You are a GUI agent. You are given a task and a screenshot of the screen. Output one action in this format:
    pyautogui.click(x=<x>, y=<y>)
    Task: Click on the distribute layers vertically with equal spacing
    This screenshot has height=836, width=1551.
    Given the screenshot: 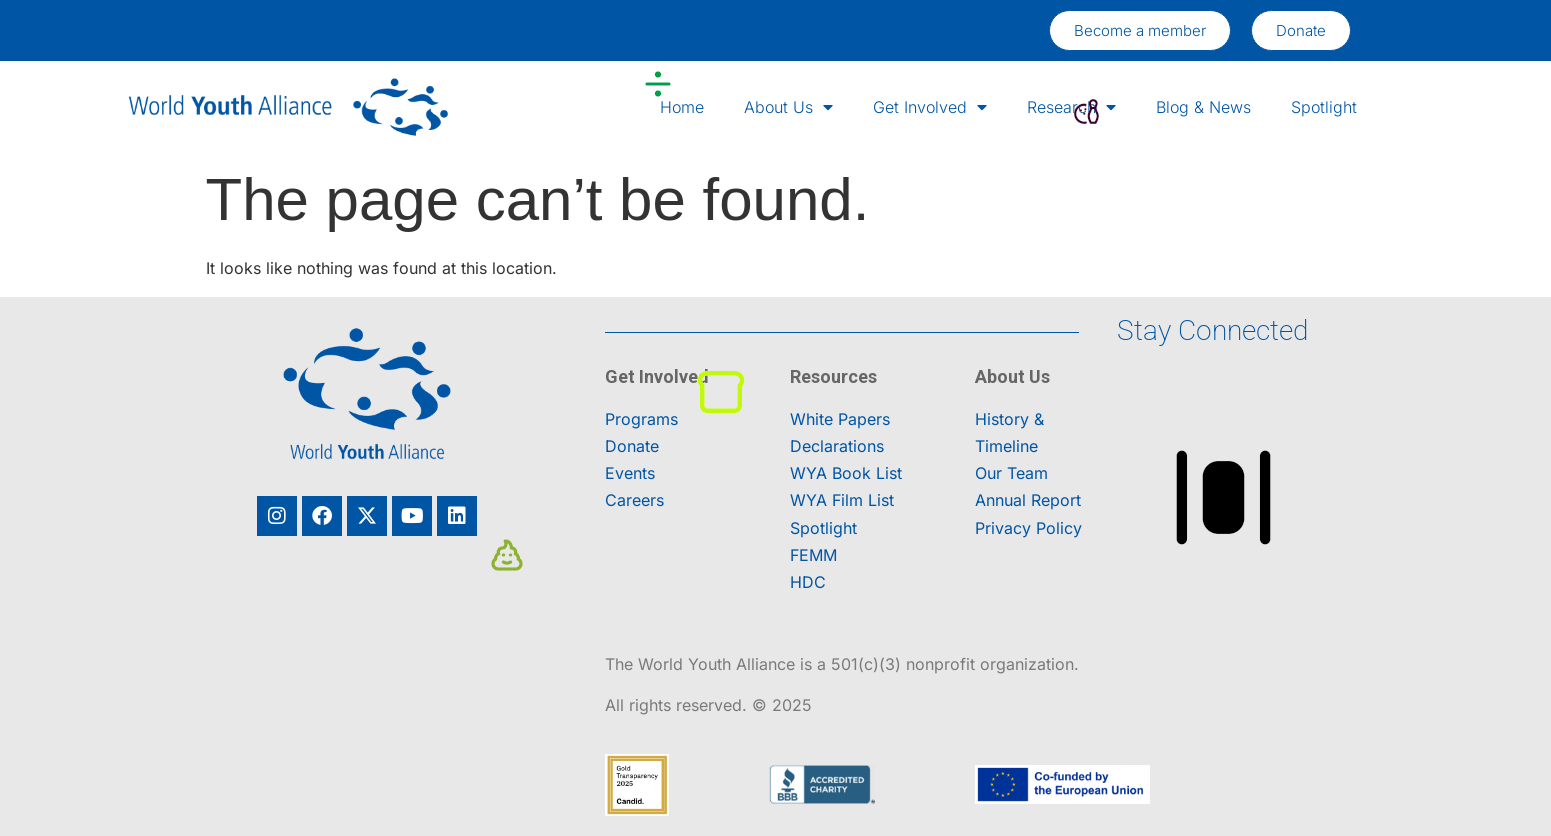 What is the action you would take?
    pyautogui.click(x=1223, y=497)
    